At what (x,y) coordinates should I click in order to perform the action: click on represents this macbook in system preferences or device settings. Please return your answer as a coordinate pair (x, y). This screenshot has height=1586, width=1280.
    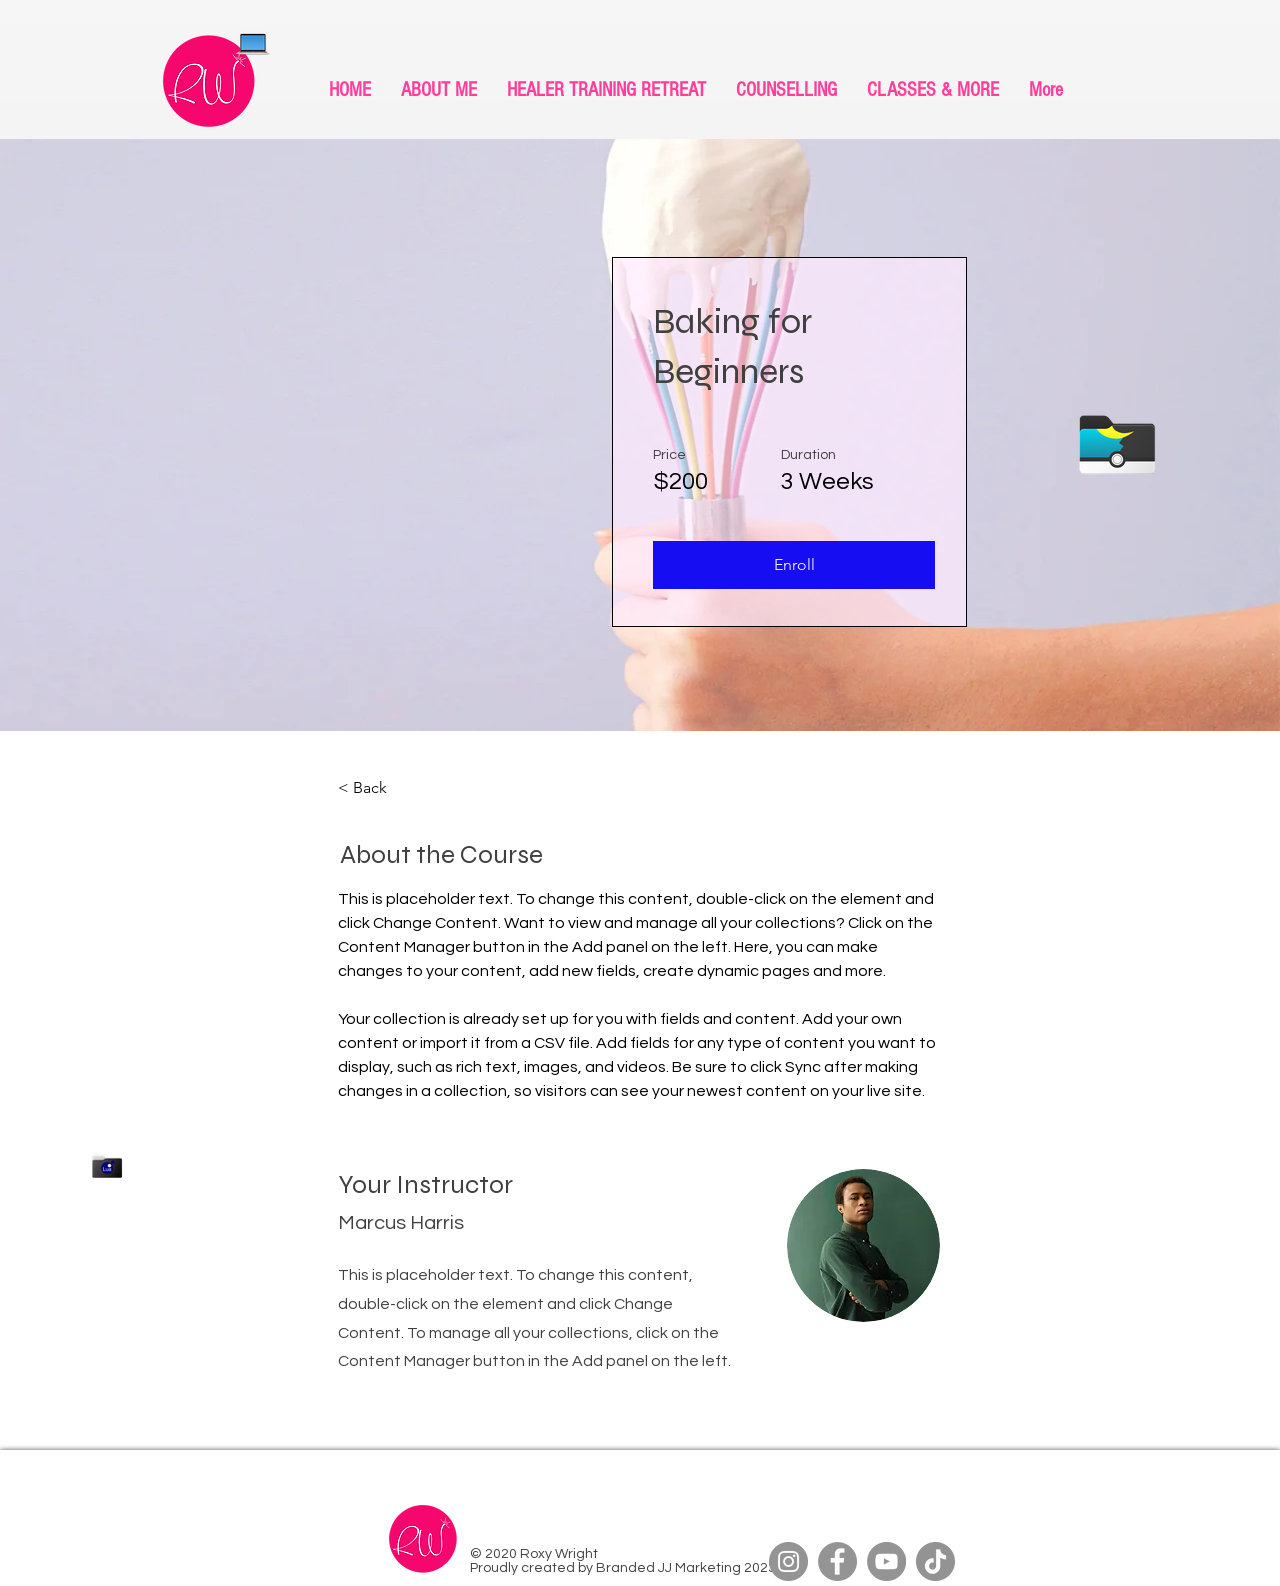
    Looking at the image, I should click on (253, 41).